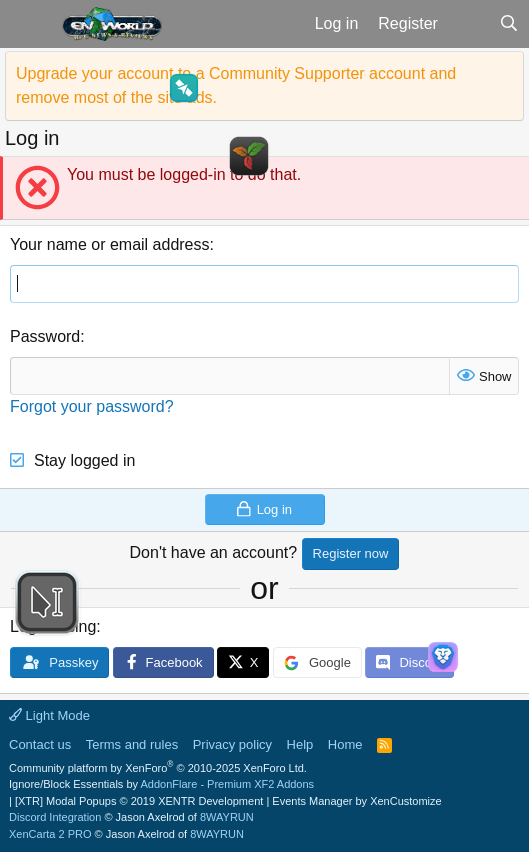  I want to click on launch gpredict satellite tracking application, so click(184, 88).